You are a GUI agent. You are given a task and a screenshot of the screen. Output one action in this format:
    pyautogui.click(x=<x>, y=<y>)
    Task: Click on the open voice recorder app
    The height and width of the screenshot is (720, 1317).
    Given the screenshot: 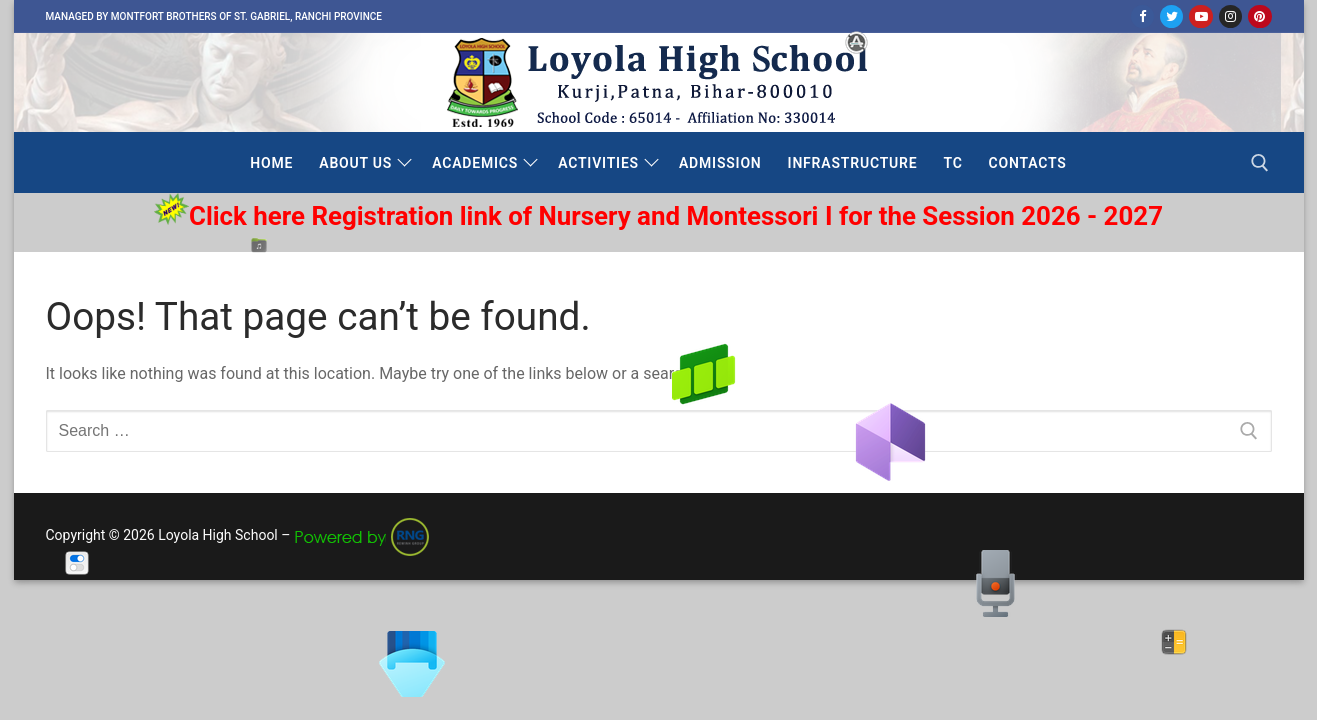 What is the action you would take?
    pyautogui.click(x=995, y=583)
    